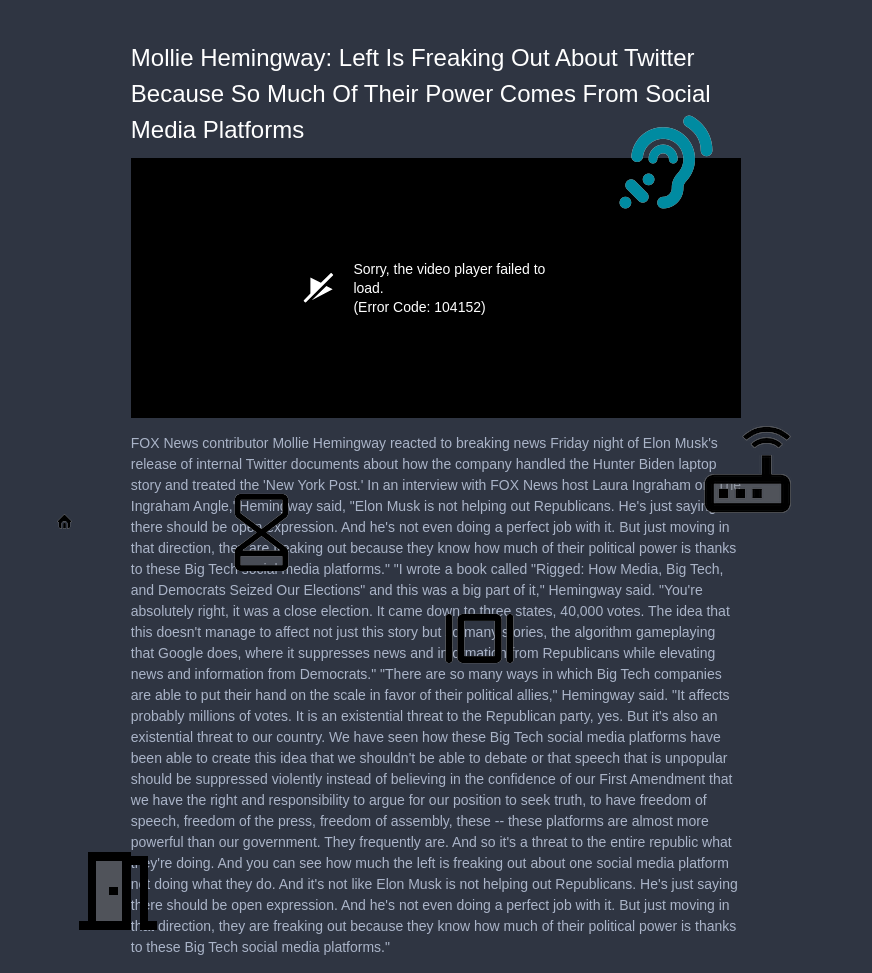  I want to click on navigate to home screen, so click(64, 521).